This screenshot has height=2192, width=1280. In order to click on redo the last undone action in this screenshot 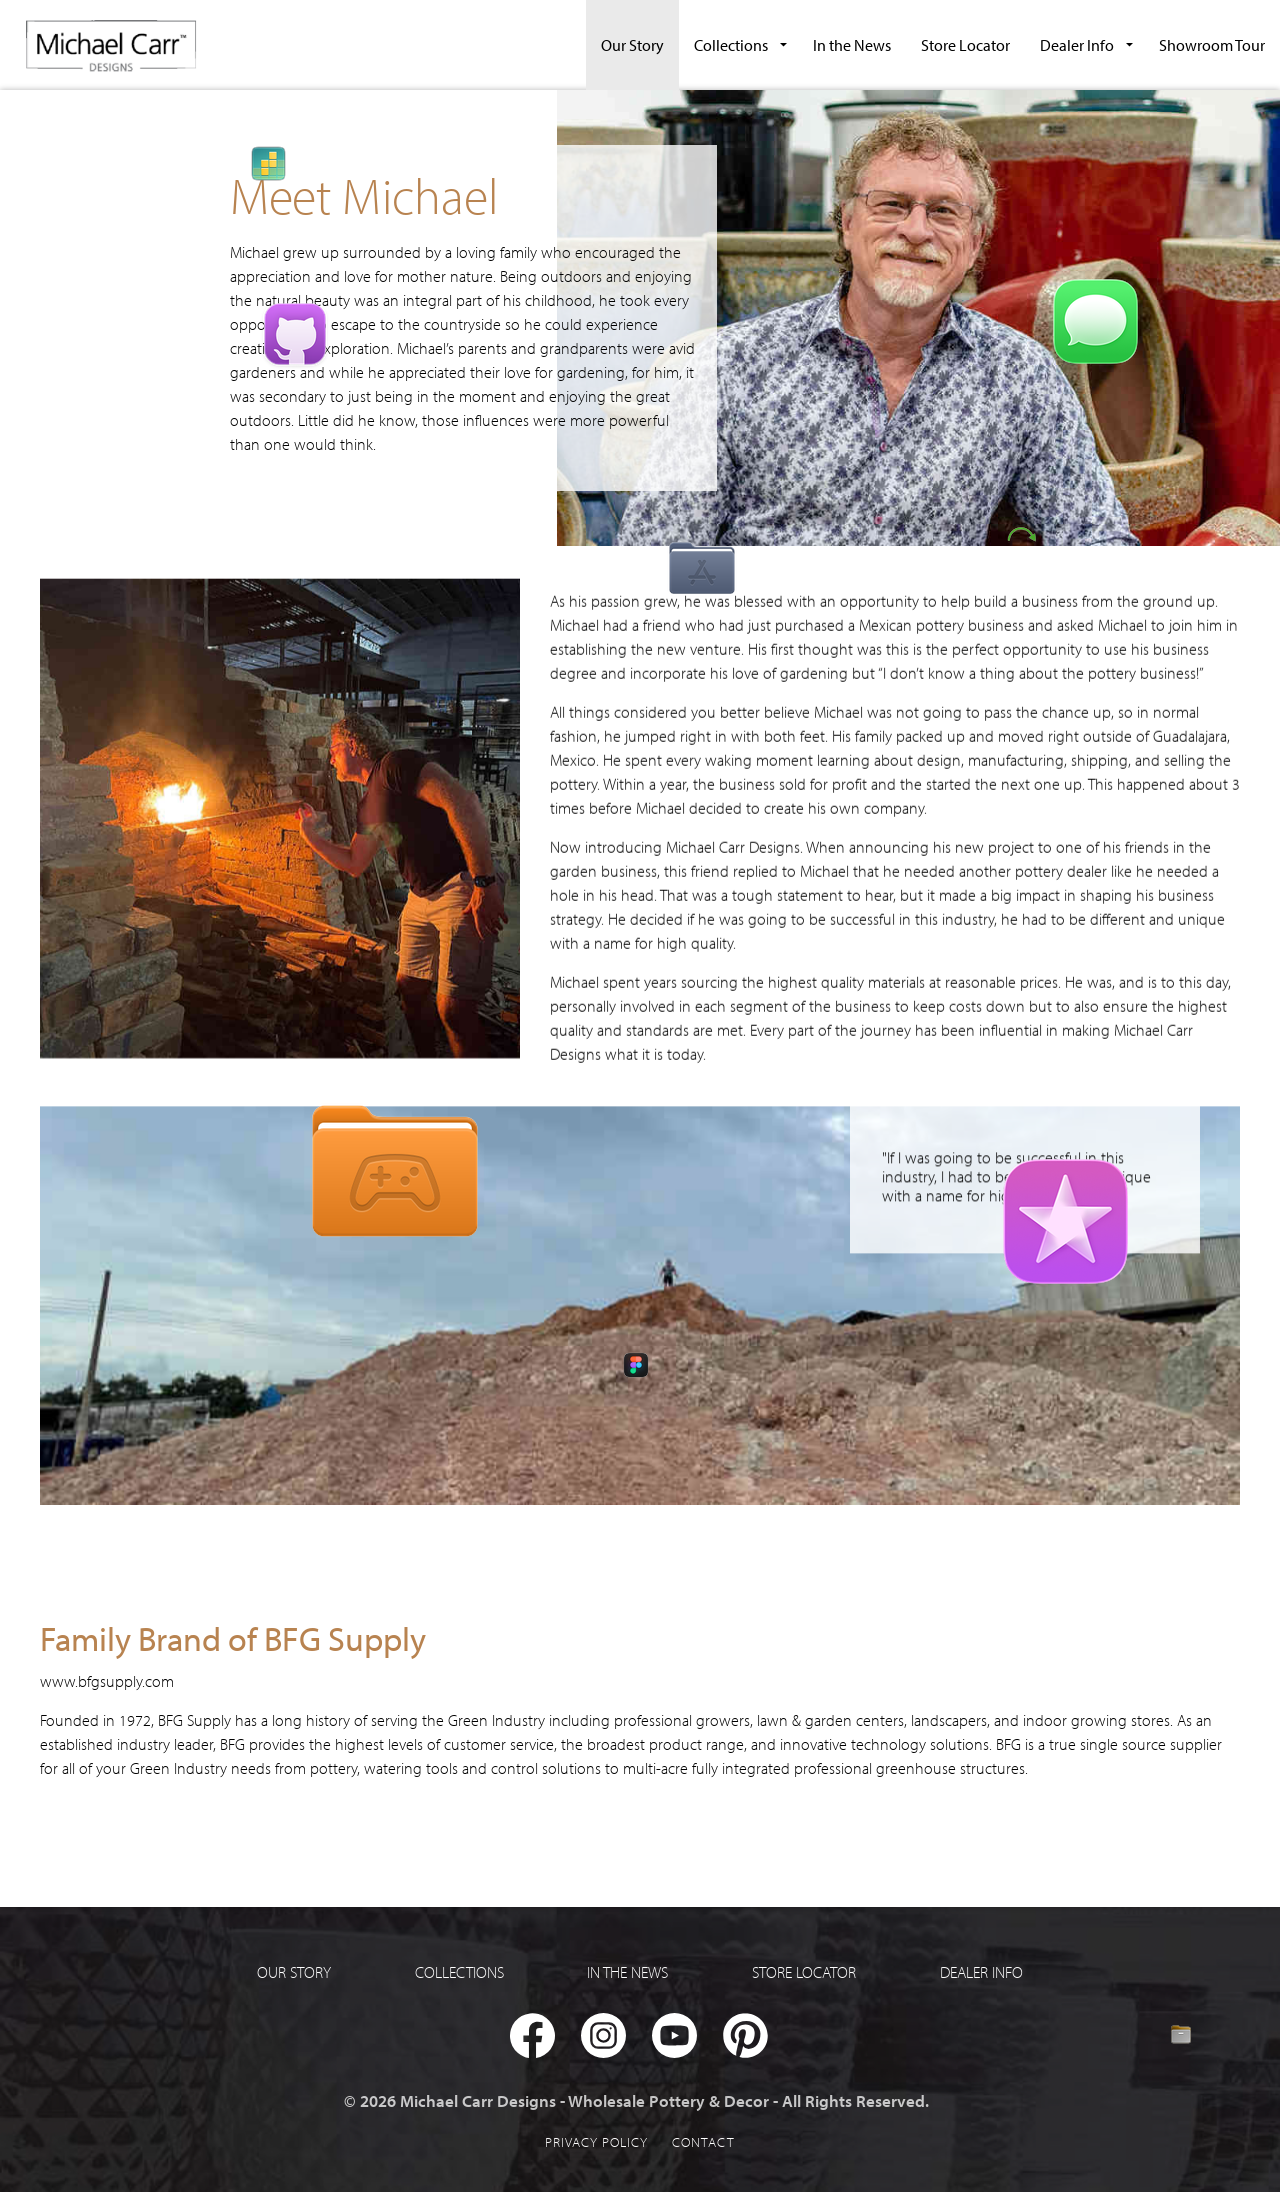, I will do `click(1021, 534)`.